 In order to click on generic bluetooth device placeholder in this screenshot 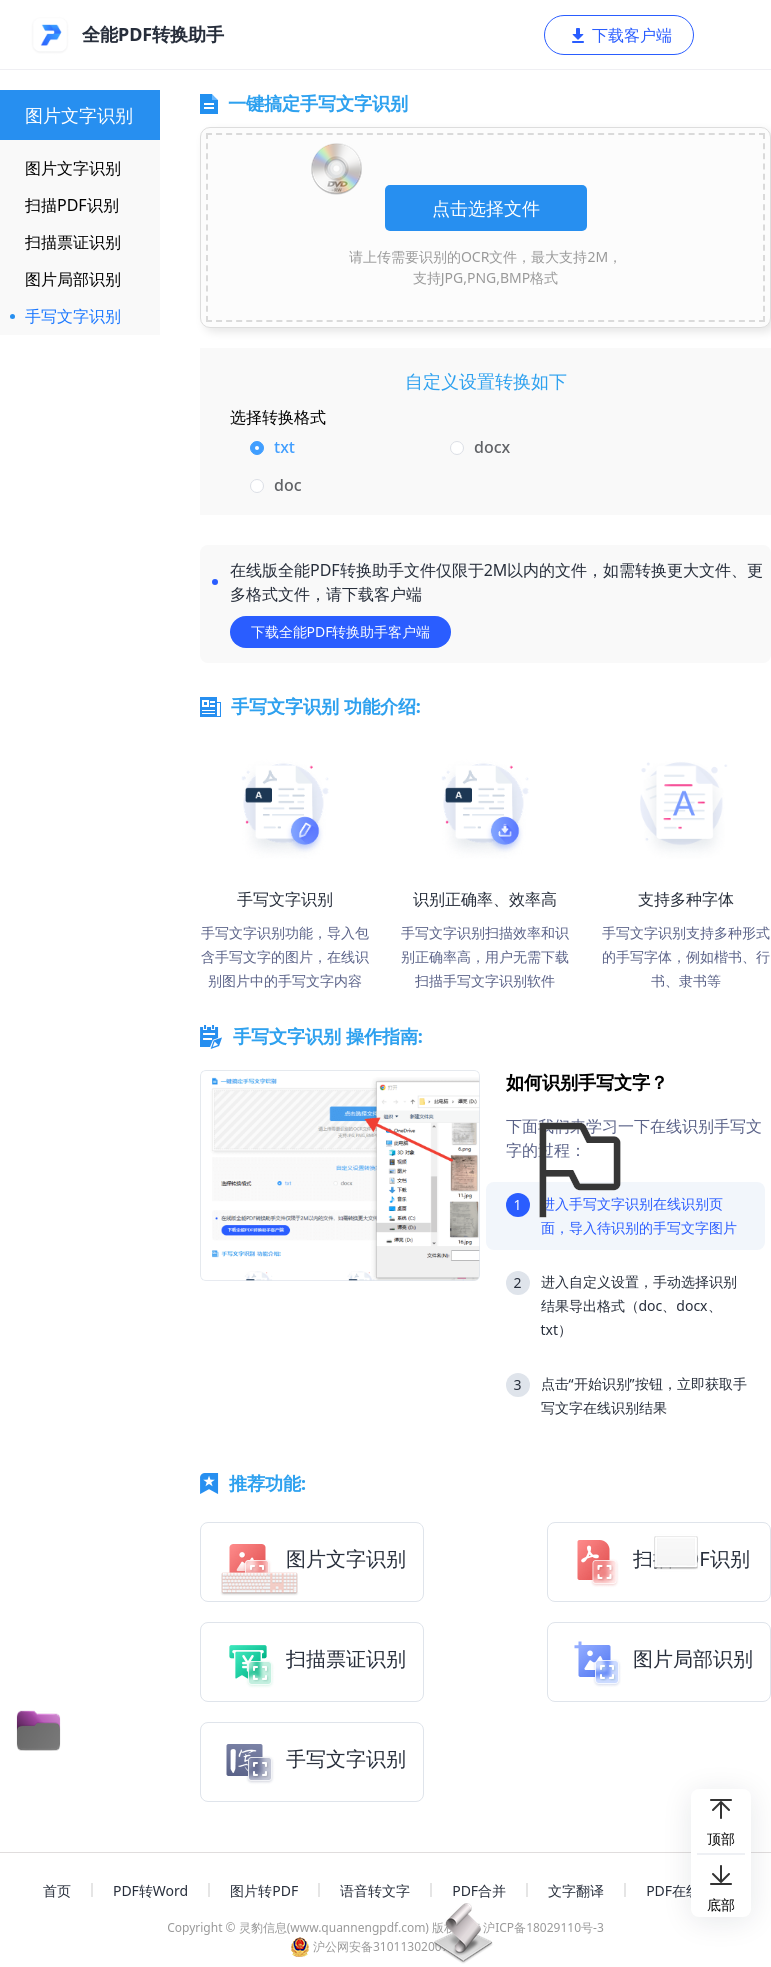, I will do `click(676, 1552)`.